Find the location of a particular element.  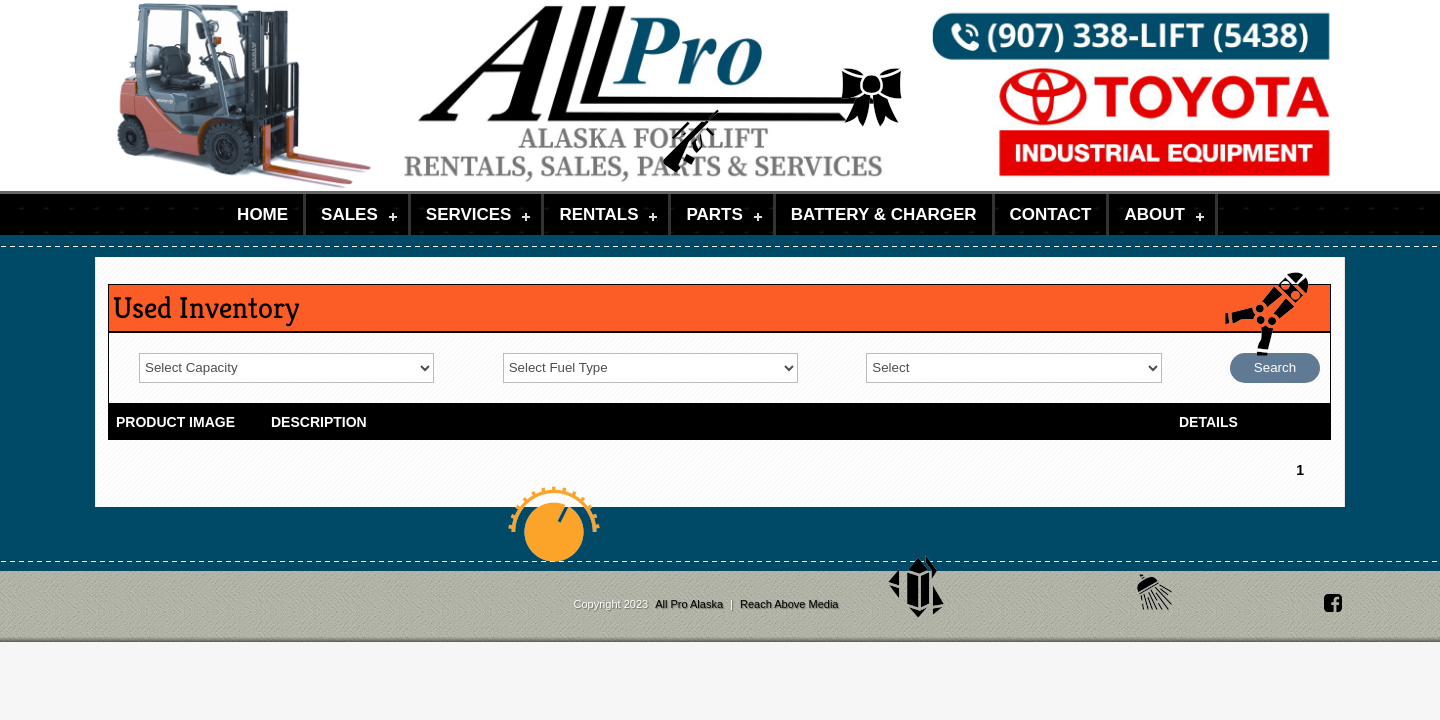

select assault rifle weapon is located at coordinates (691, 141).